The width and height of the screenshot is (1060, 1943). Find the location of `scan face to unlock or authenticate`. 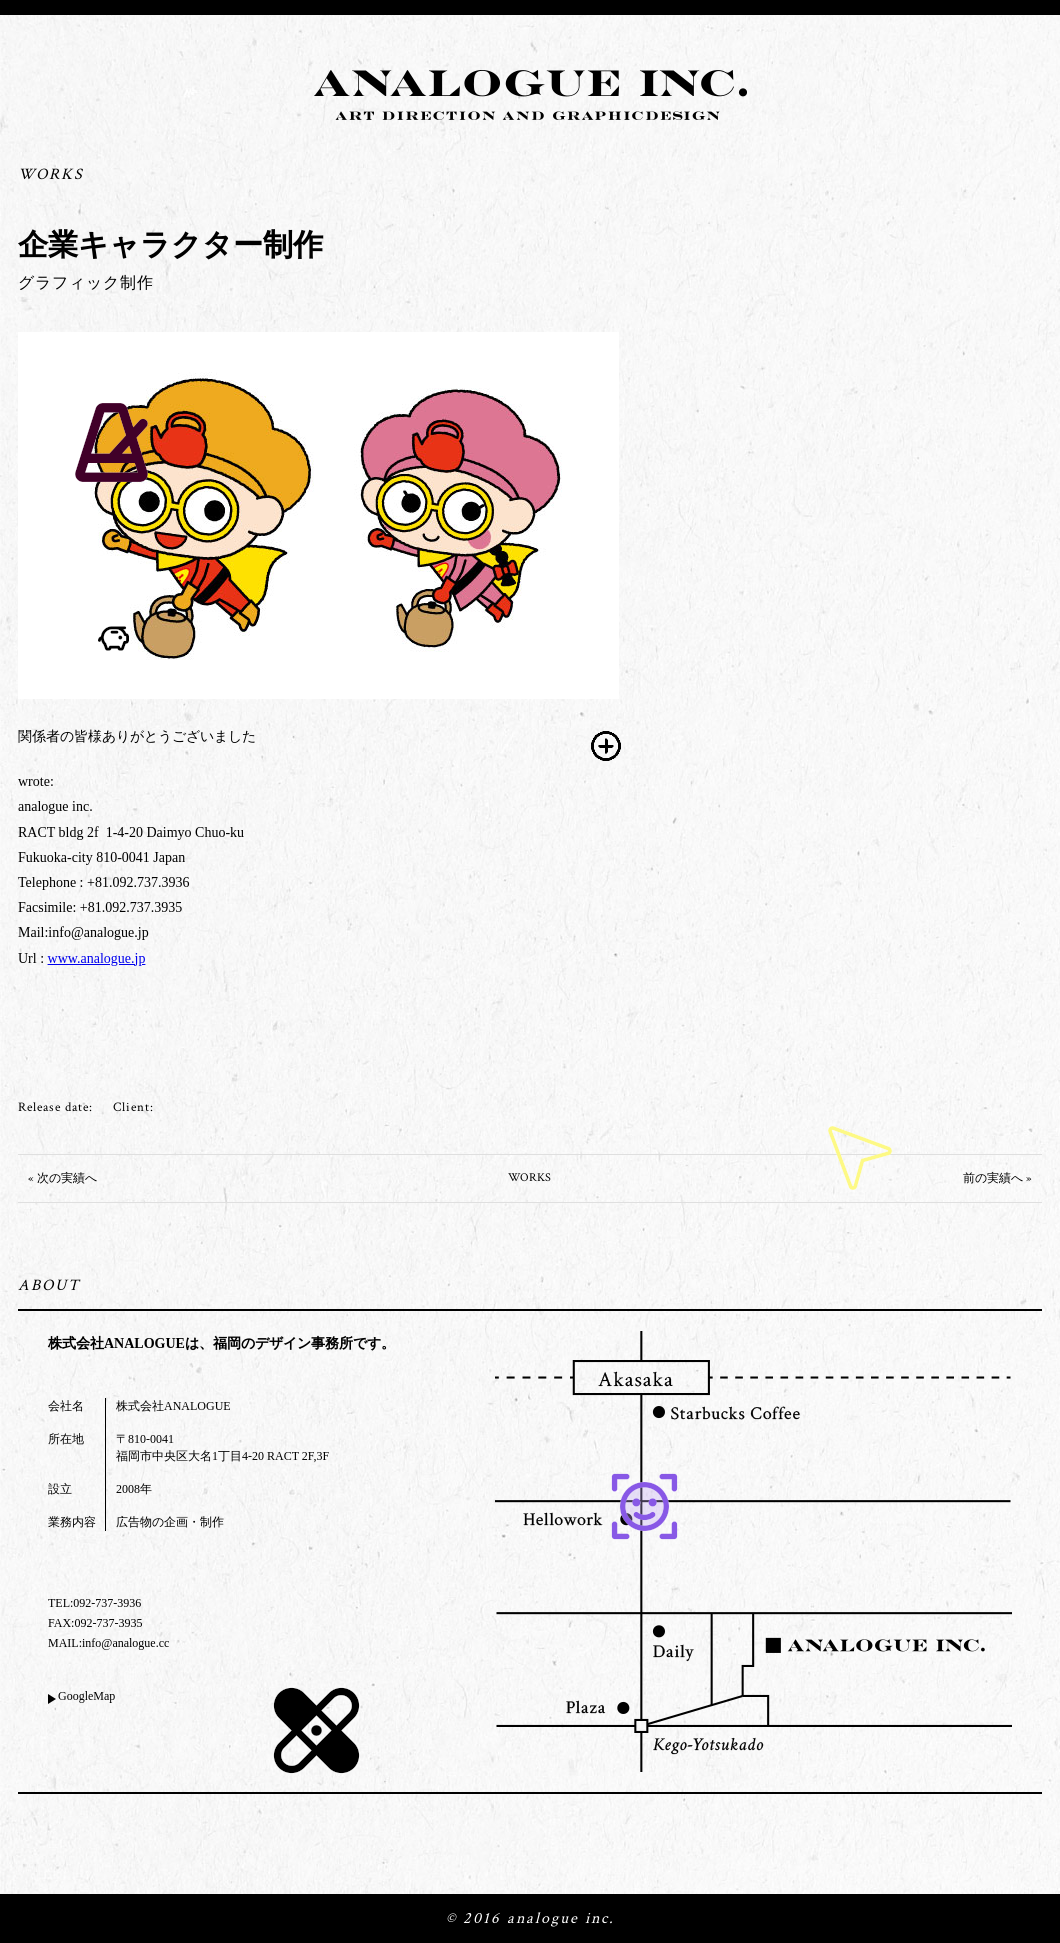

scan face to unlock or authenticate is located at coordinates (644, 1506).